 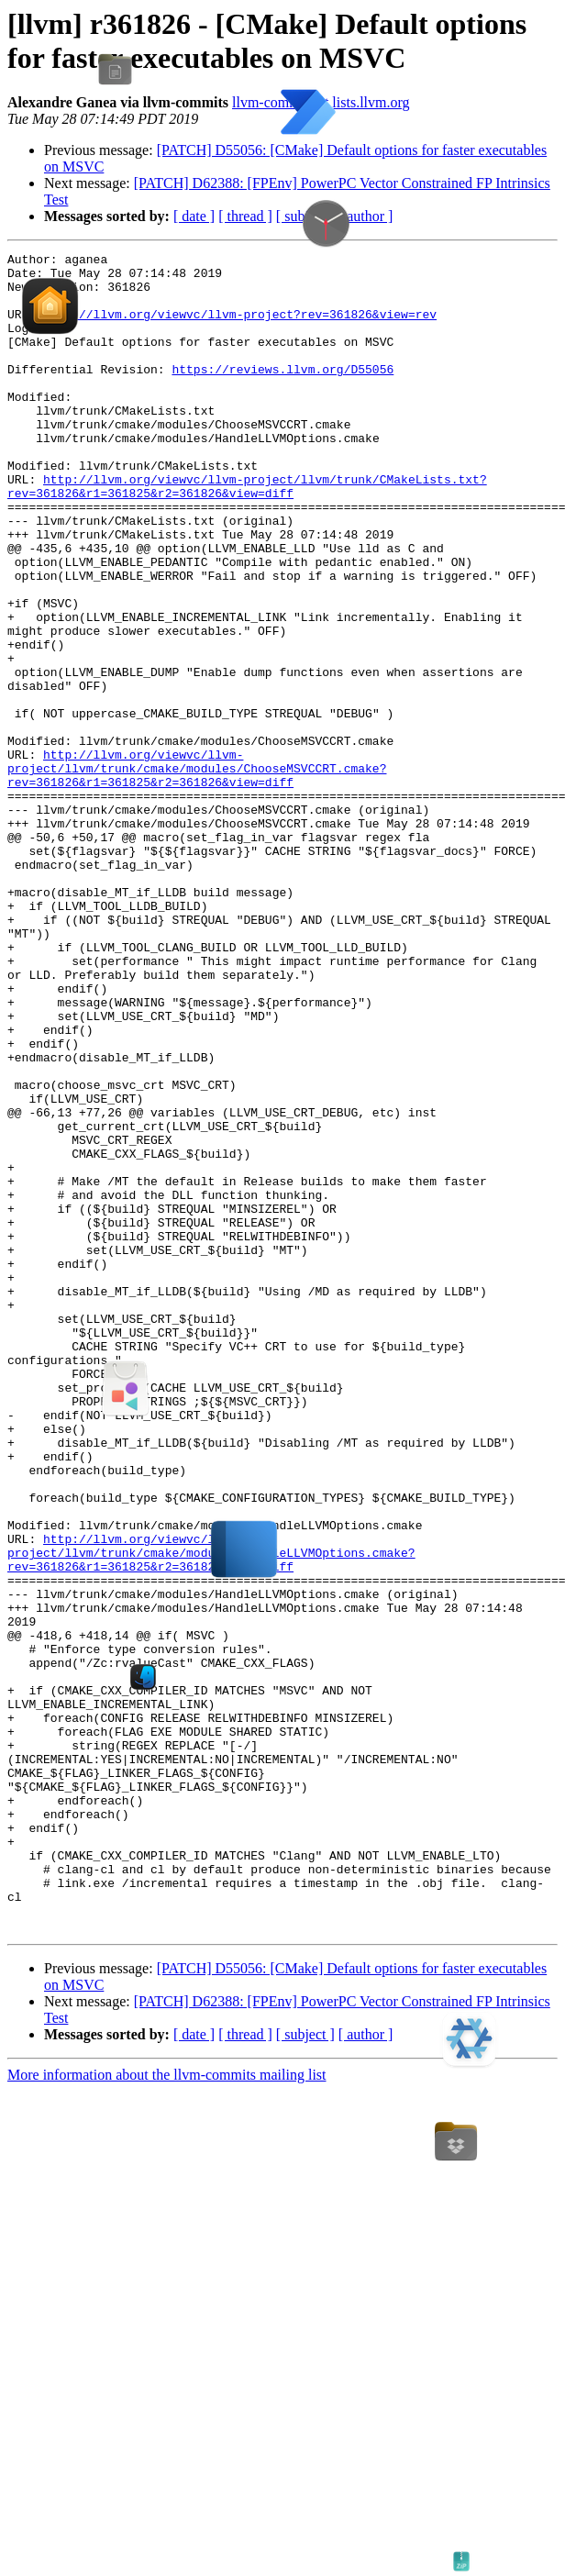 What do you see at coordinates (456, 2141) in the screenshot?
I see `open dropbox synced folder` at bounding box center [456, 2141].